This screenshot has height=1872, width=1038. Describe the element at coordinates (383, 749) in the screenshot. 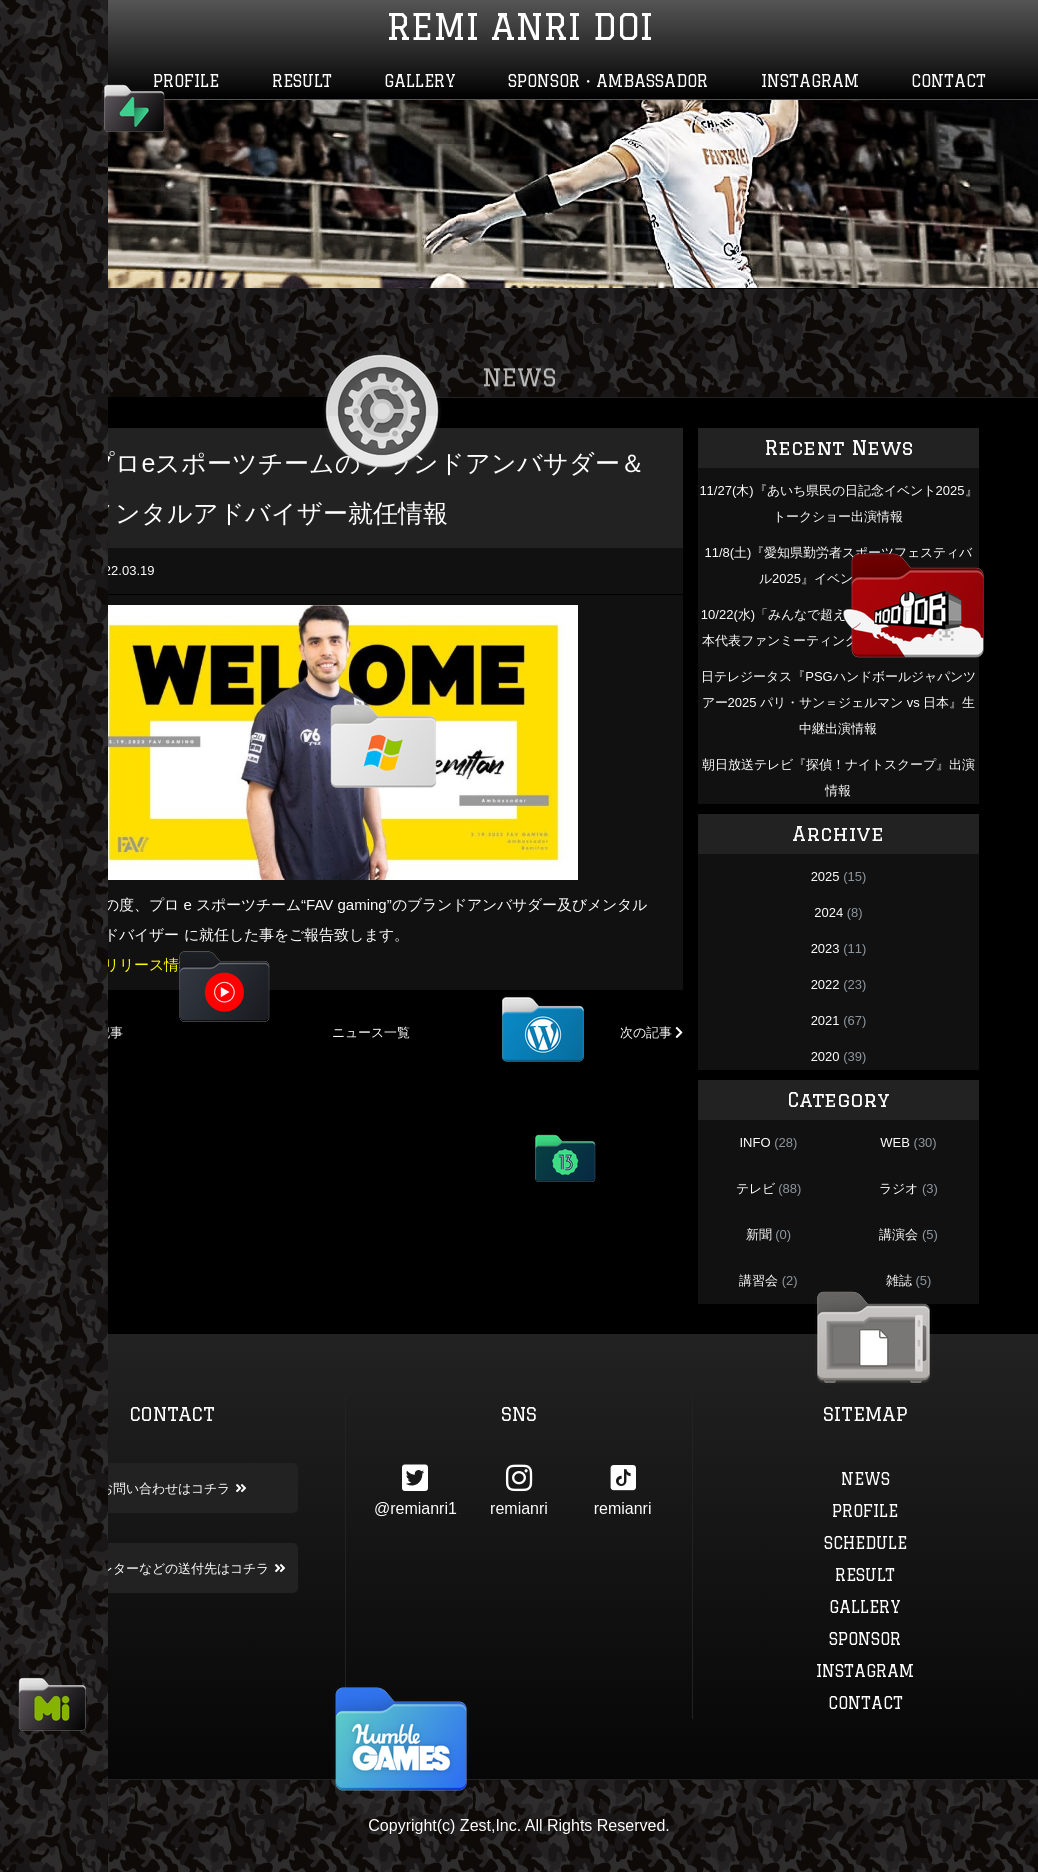

I see `open windows 7 system files folder` at that location.